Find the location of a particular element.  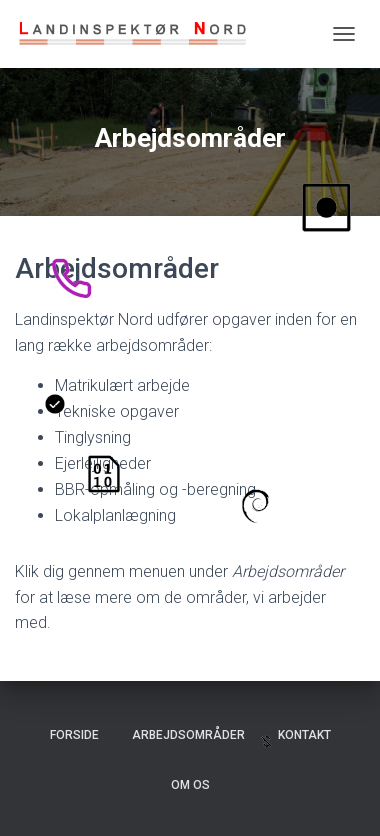

indicates no cost or free item is located at coordinates (266, 741).